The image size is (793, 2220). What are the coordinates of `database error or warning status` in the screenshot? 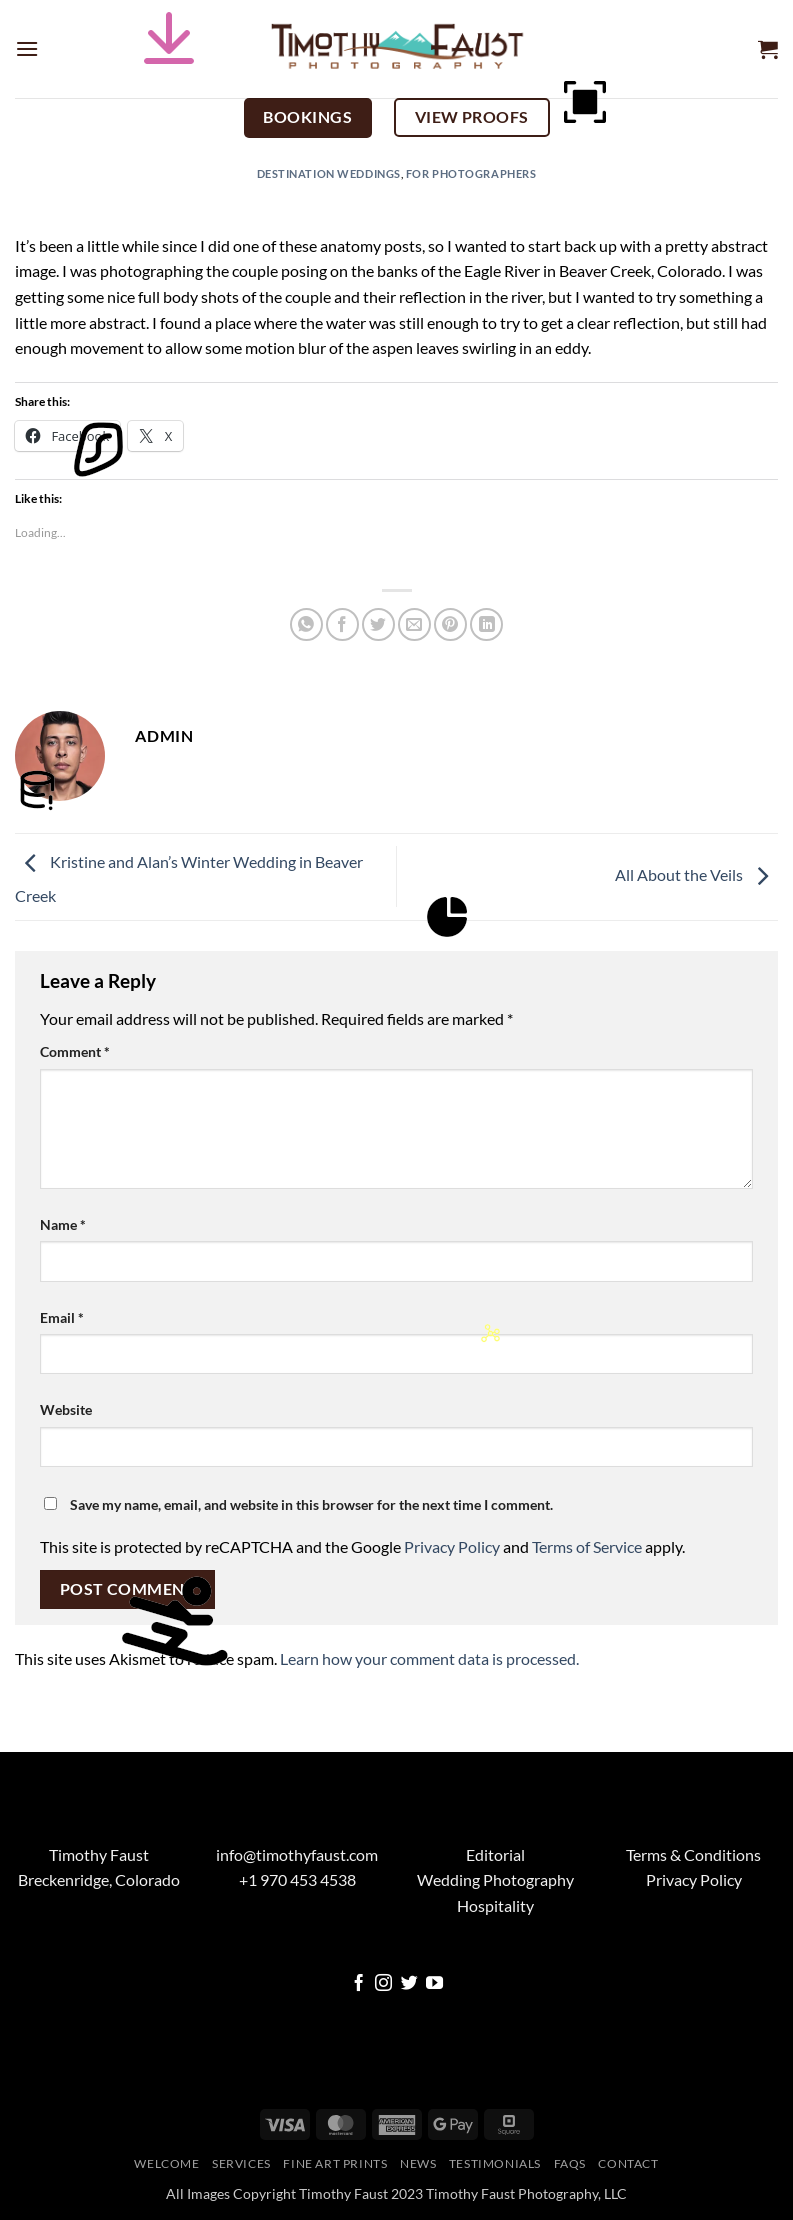 It's located at (37, 789).